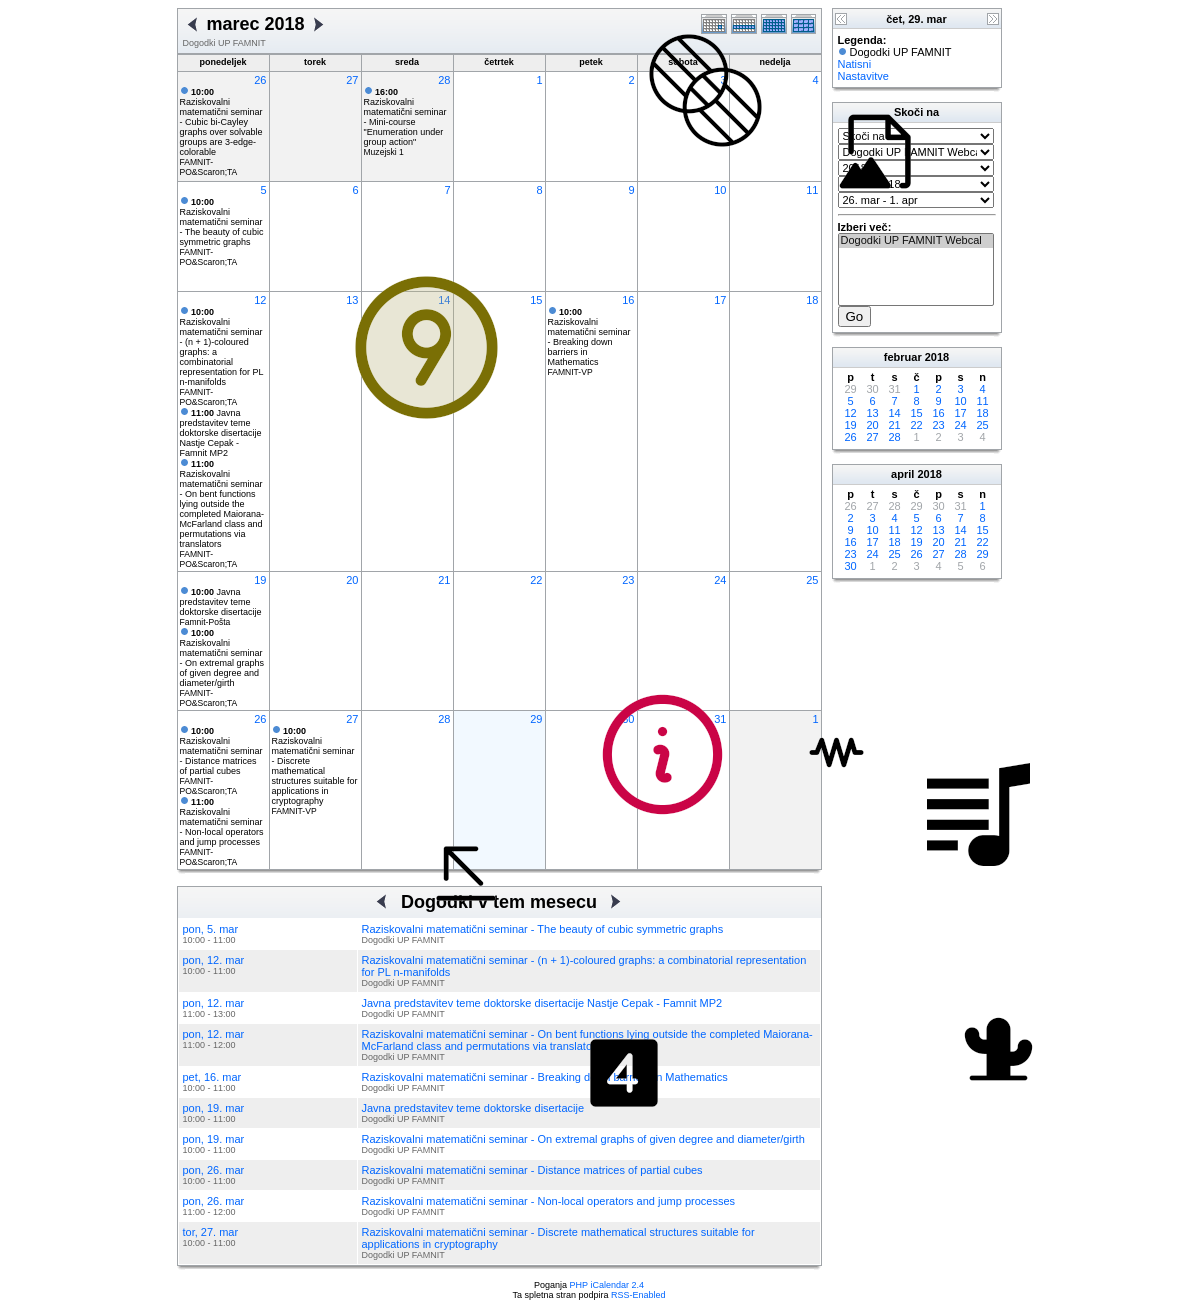  I want to click on indicates desert or arid climate category, so click(998, 1051).